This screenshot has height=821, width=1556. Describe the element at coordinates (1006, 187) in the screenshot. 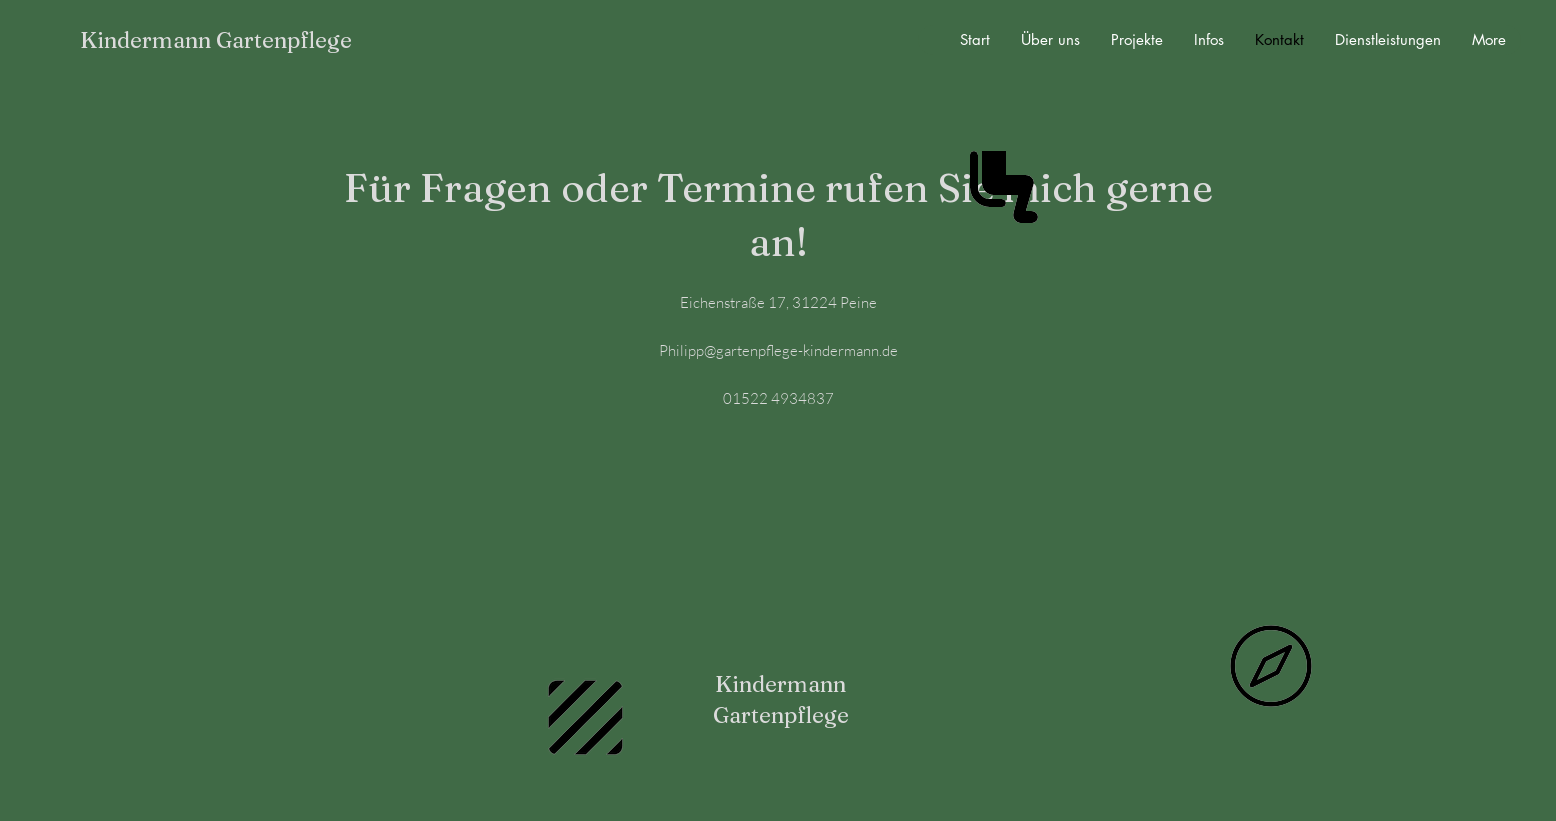

I see `indicates reduced legroom seating option` at that location.